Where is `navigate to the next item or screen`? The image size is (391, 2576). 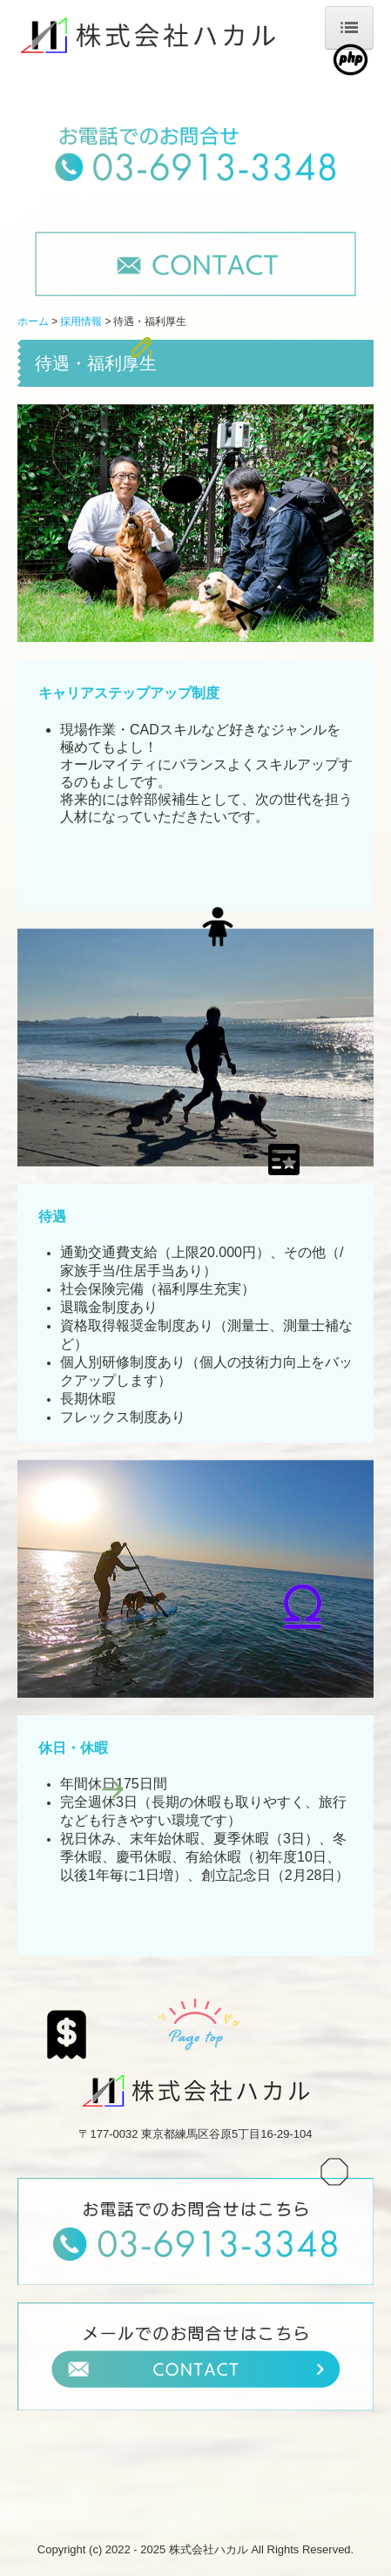 navigate to the next item or screen is located at coordinates (112, 1789).